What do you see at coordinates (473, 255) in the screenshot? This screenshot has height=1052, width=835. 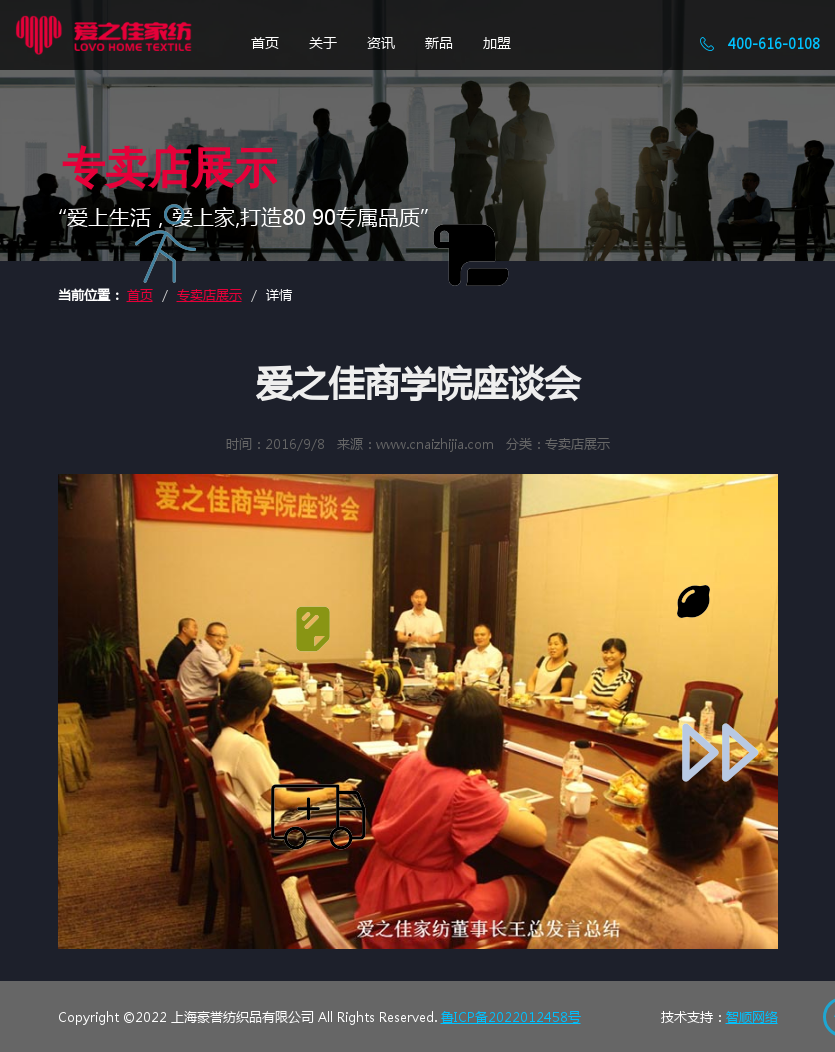 I see `view terms and conditions or legal document` at bounding box center [473, 255].